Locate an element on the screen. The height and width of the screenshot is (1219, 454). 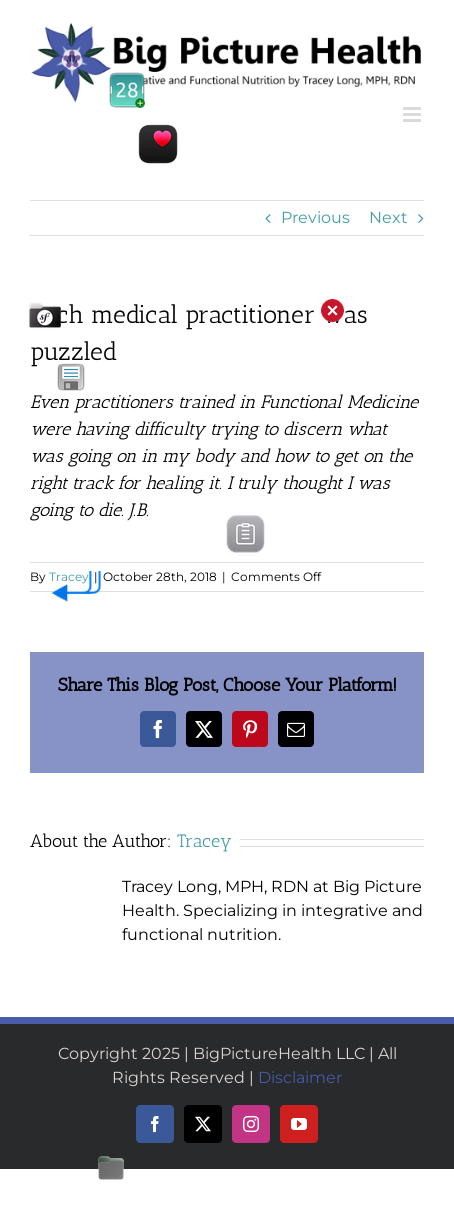
create a new calendar appointment is located at coordinates (127, 90).